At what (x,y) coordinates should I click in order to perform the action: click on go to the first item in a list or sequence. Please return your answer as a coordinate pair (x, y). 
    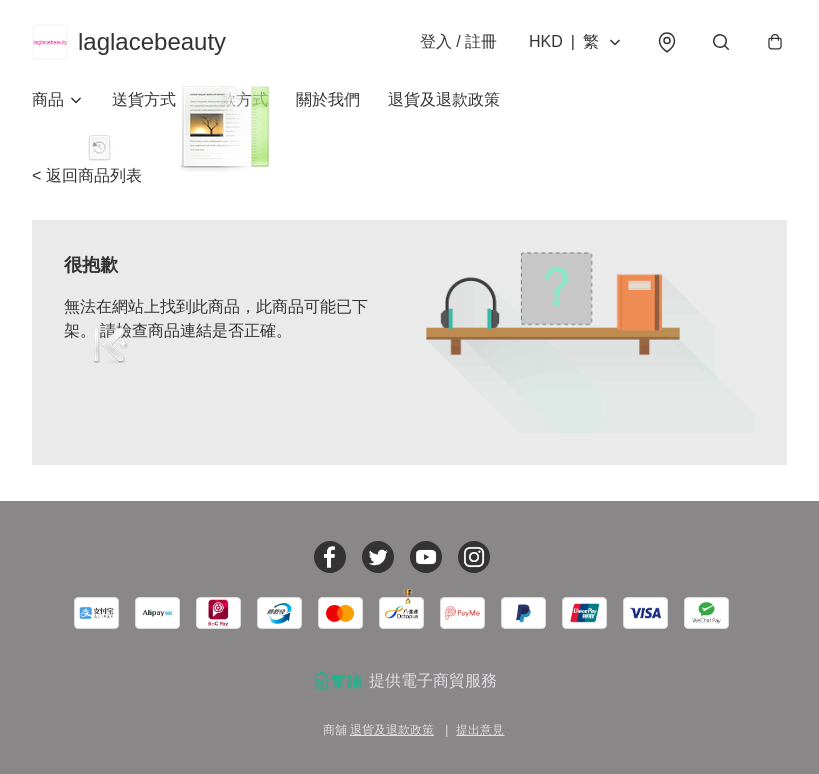
    Looking at the image, I should click on (110, 345).